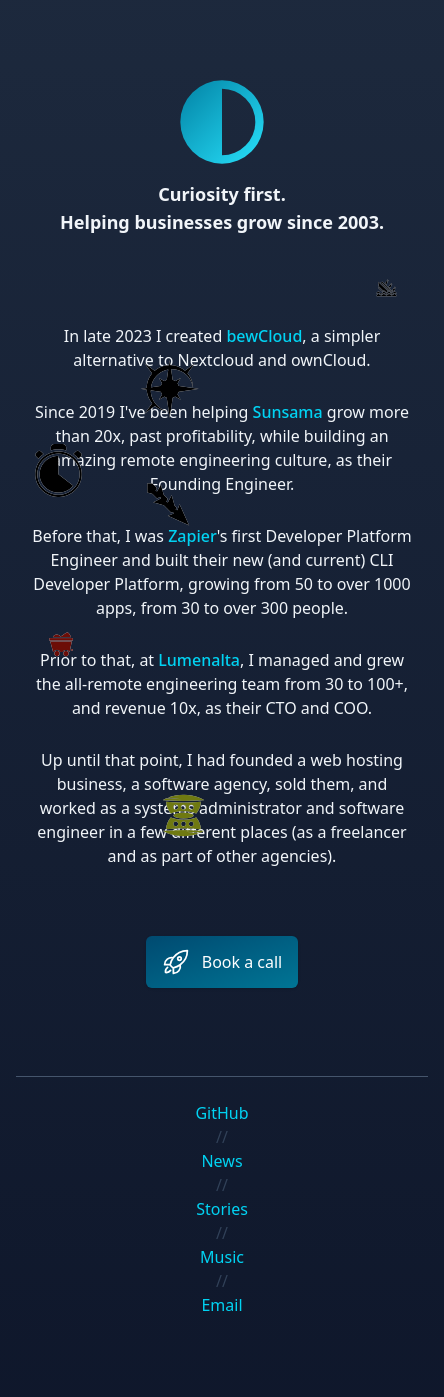  Describe the element at coordinates (58, 470) in the screenshot. I see `start or stop a timer` at that location.